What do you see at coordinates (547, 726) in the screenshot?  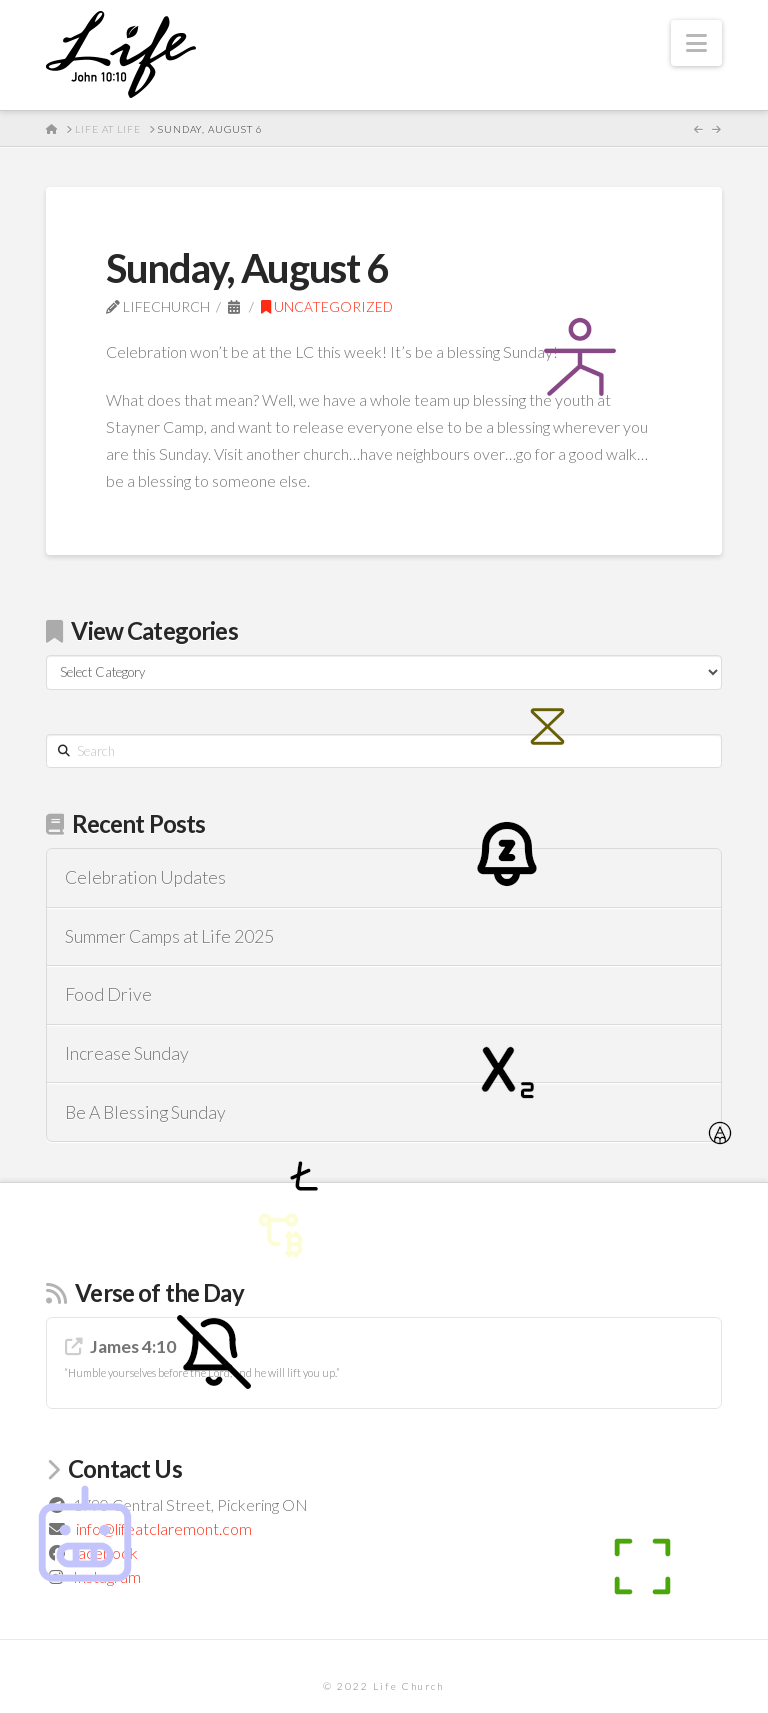 I see `indicates loading or processing in progress` at bounding box center [547, 726].